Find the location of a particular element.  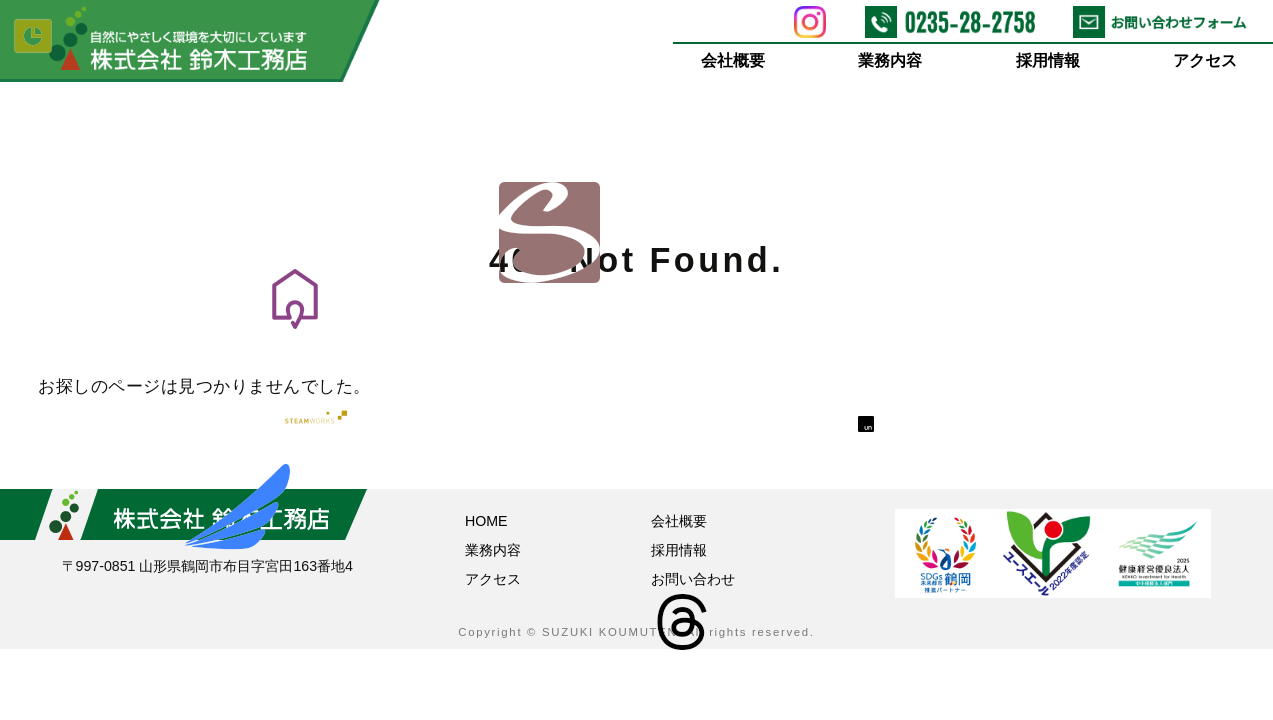

Ethiopian Airlines logo is located at coordinates (237, 506).